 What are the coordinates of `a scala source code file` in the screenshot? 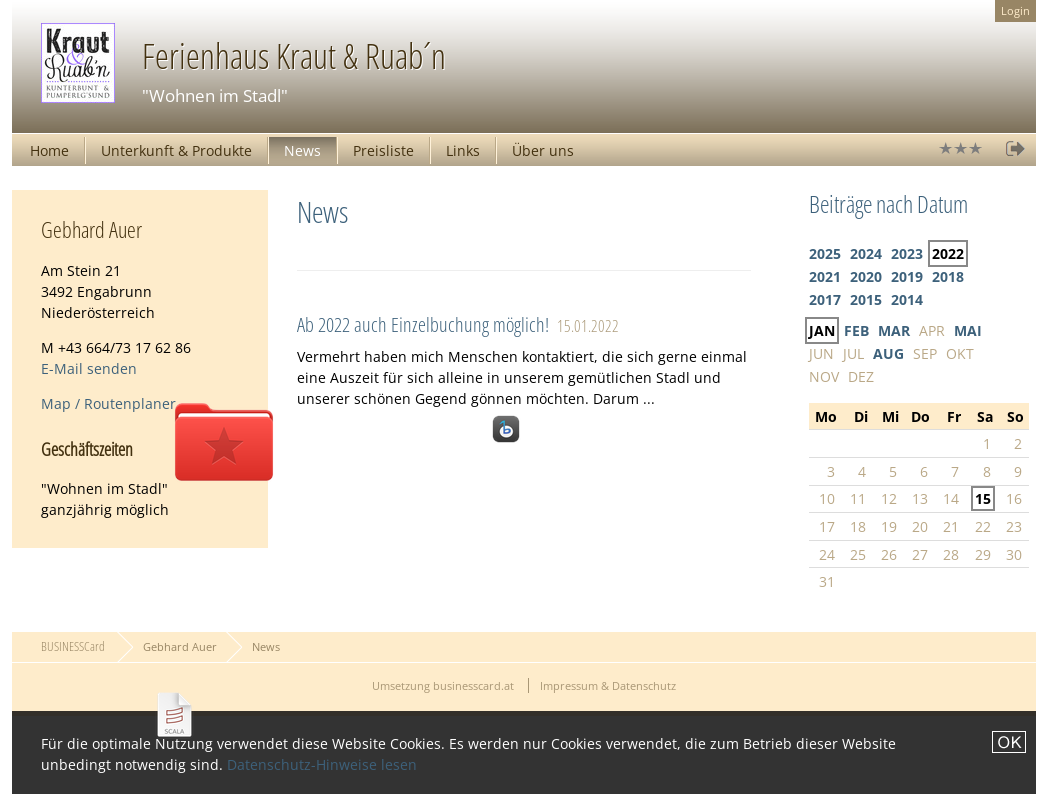 It's located at (174, 715).